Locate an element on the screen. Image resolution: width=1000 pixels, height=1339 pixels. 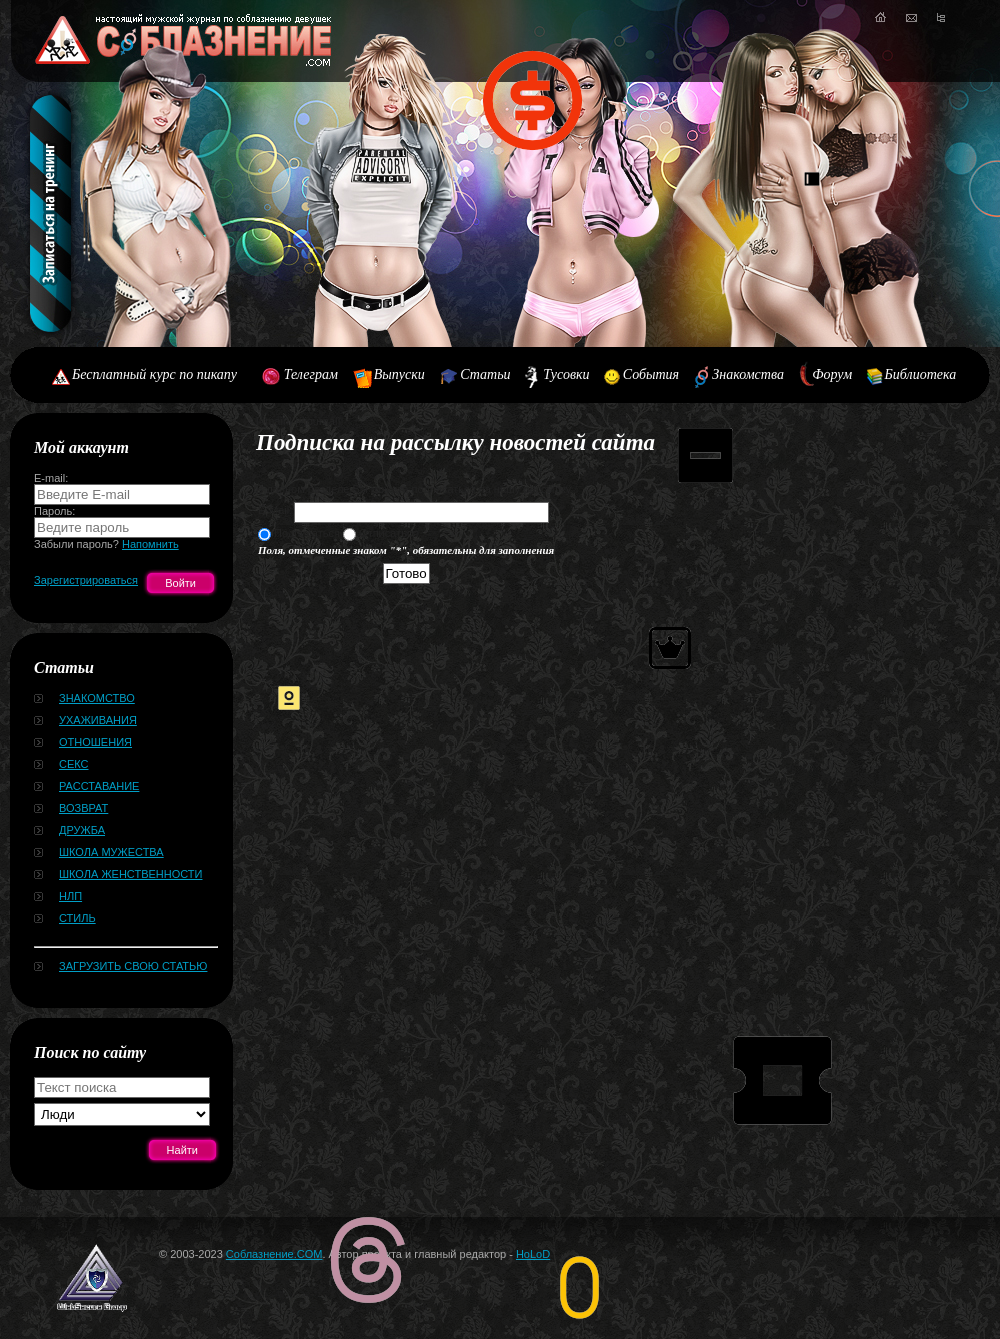
open the Threads app is located at coordinates (368, 1260).